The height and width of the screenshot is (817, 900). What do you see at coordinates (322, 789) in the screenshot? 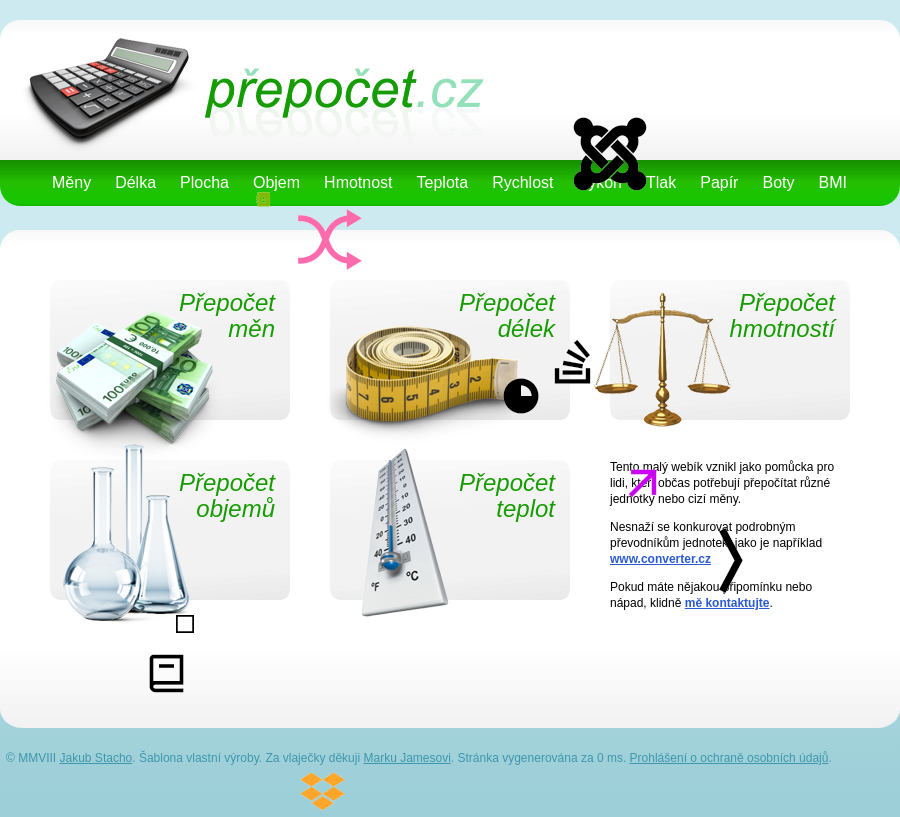
I see `open Dropbox cloud storage` at bounding box center [322, 789].